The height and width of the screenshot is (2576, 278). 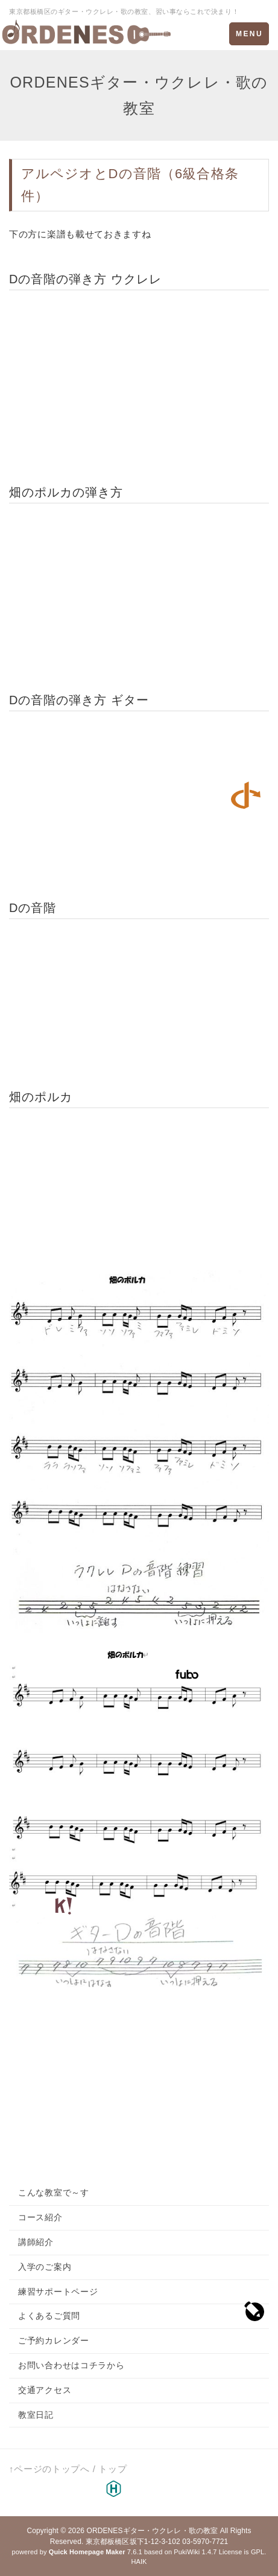 What do you see at coordinates (187, 1674) in the screenshot?
I see `open the fuboTV streaming app` at bounding box center [187, 1674].